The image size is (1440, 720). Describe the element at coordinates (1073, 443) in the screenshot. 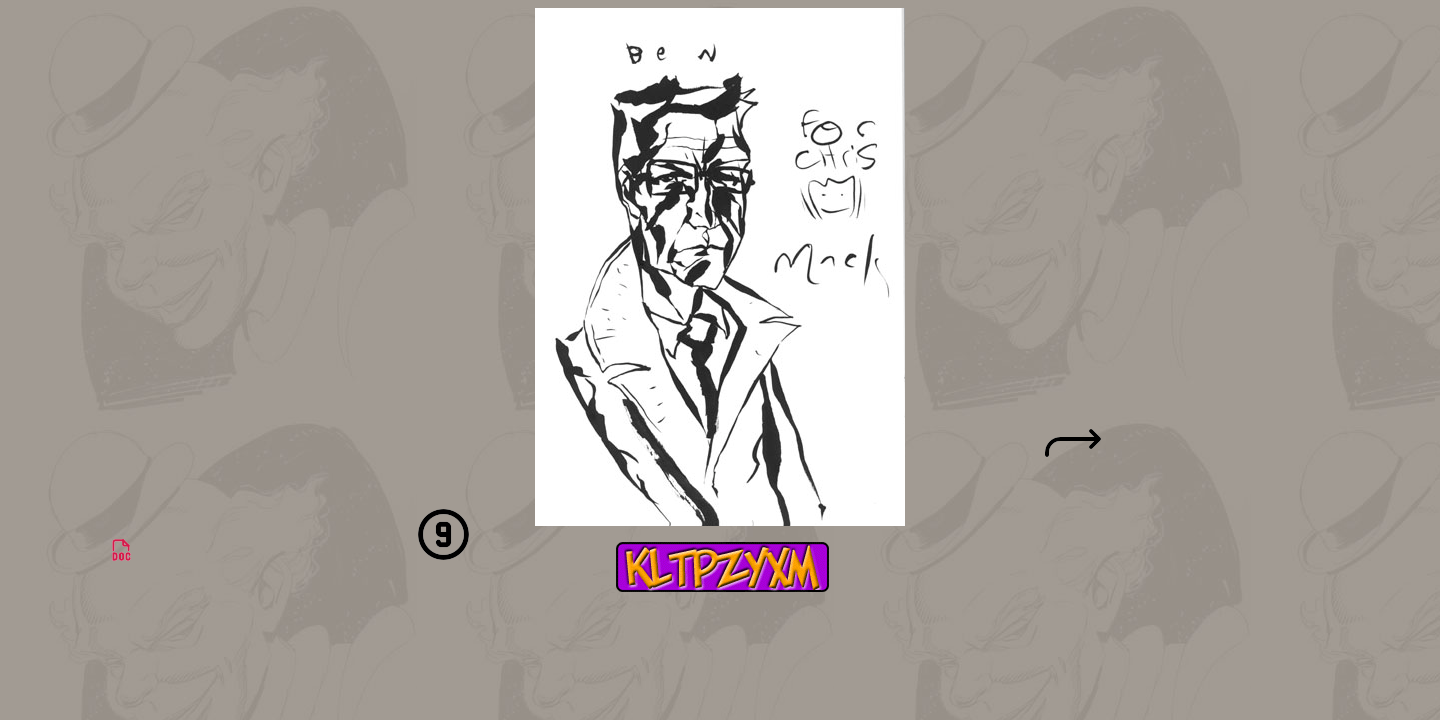

I see `forward or share content` at that location.